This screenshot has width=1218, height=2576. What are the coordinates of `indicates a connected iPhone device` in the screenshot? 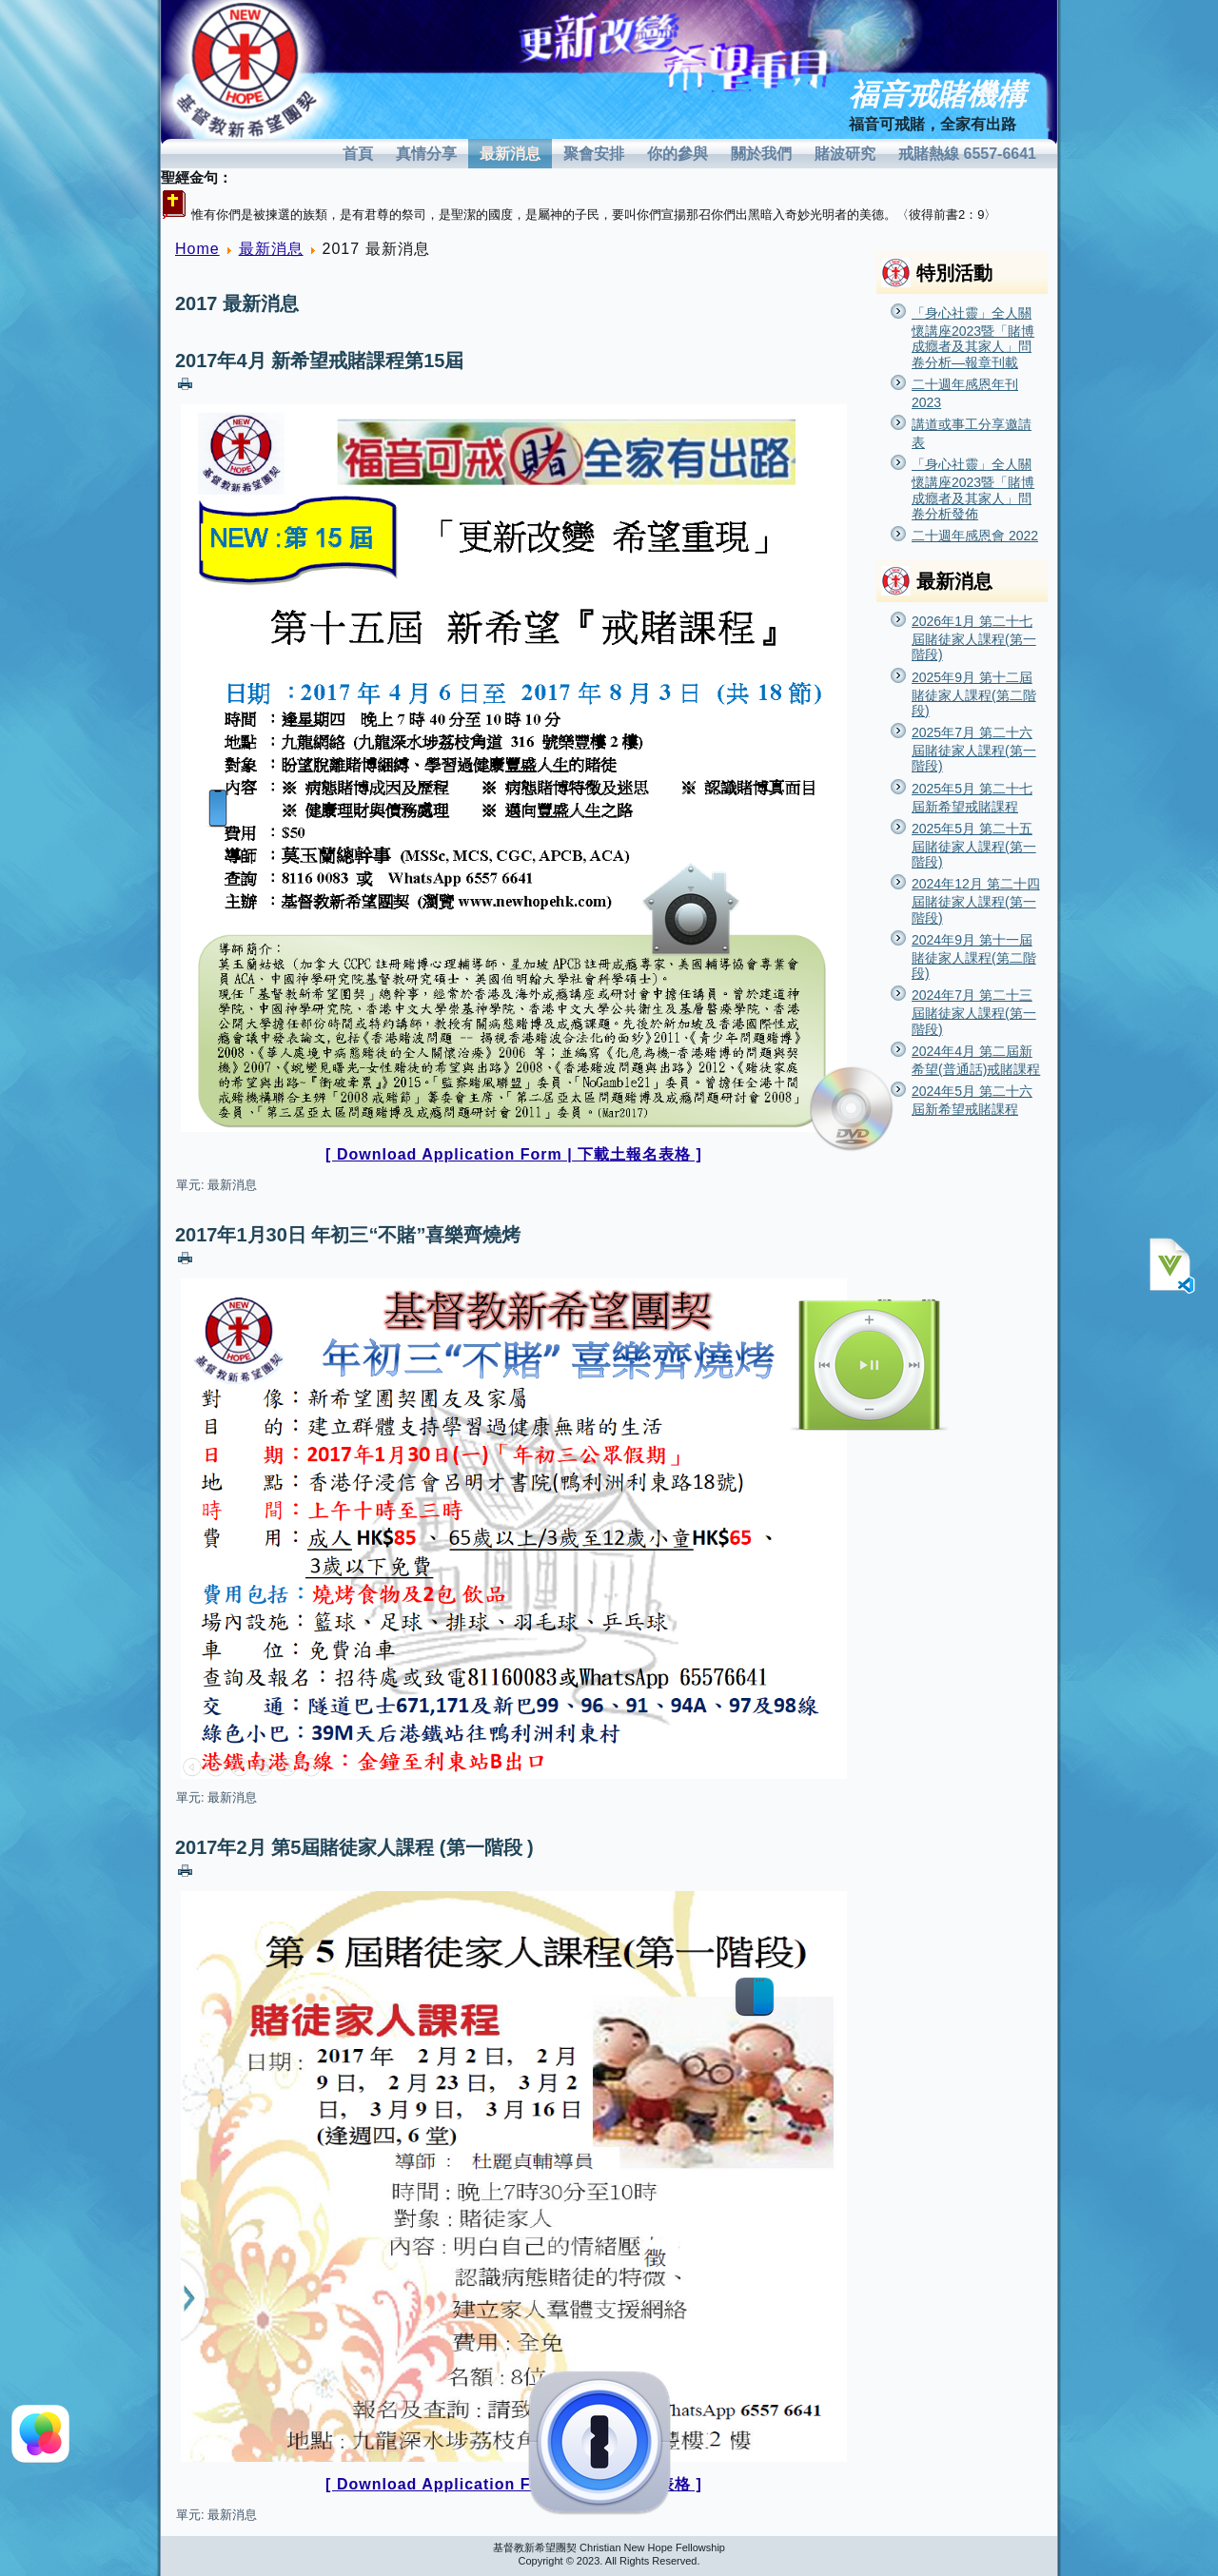 It's located at (218, 809).